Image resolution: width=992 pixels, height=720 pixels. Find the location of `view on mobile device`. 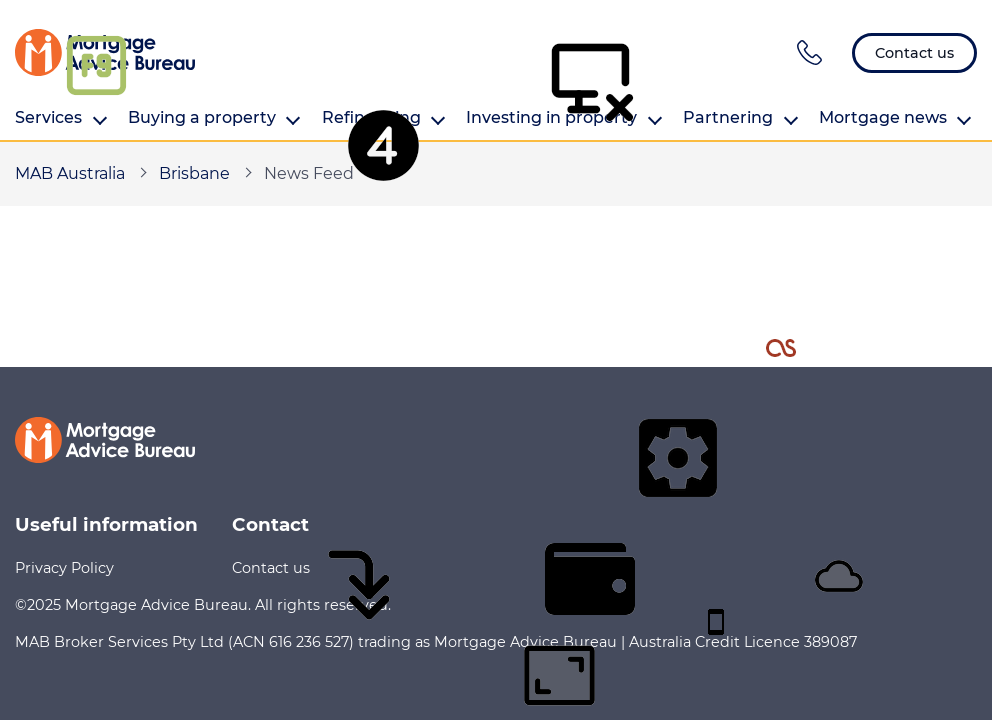

view on mobile device is located at coordinates (716, 622).